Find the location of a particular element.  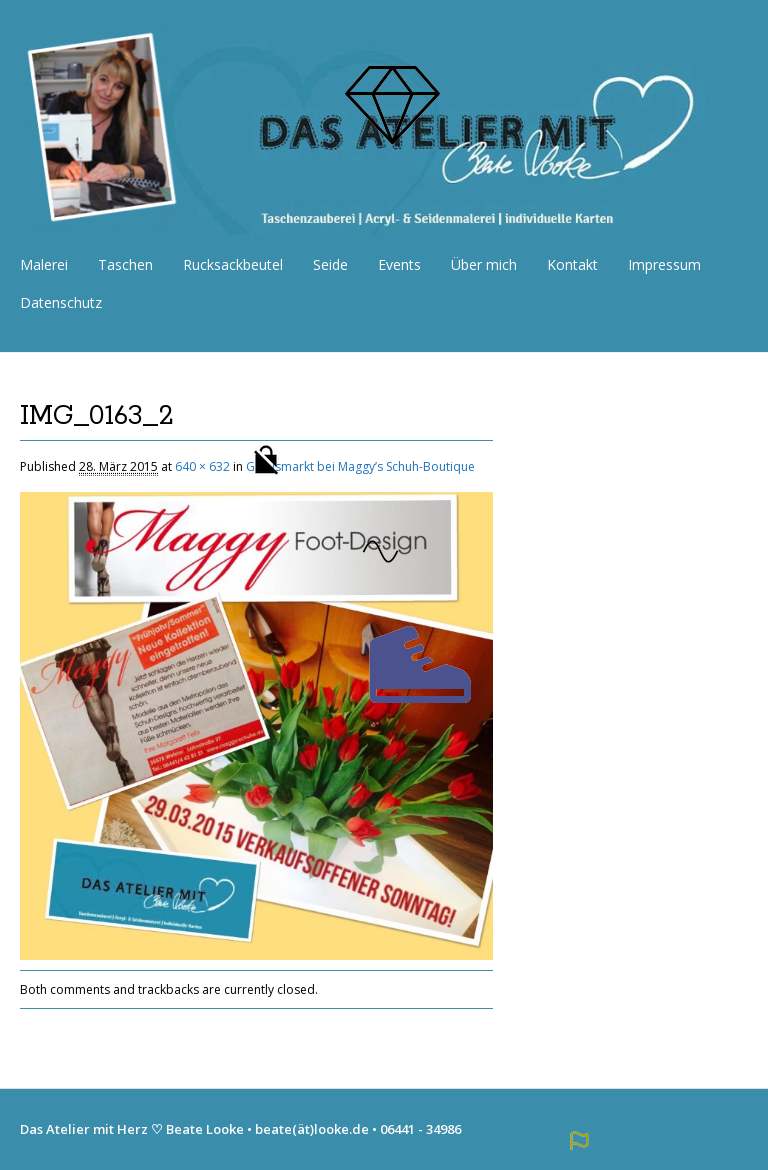

open sketch design app is located at coordinates (392, 103).